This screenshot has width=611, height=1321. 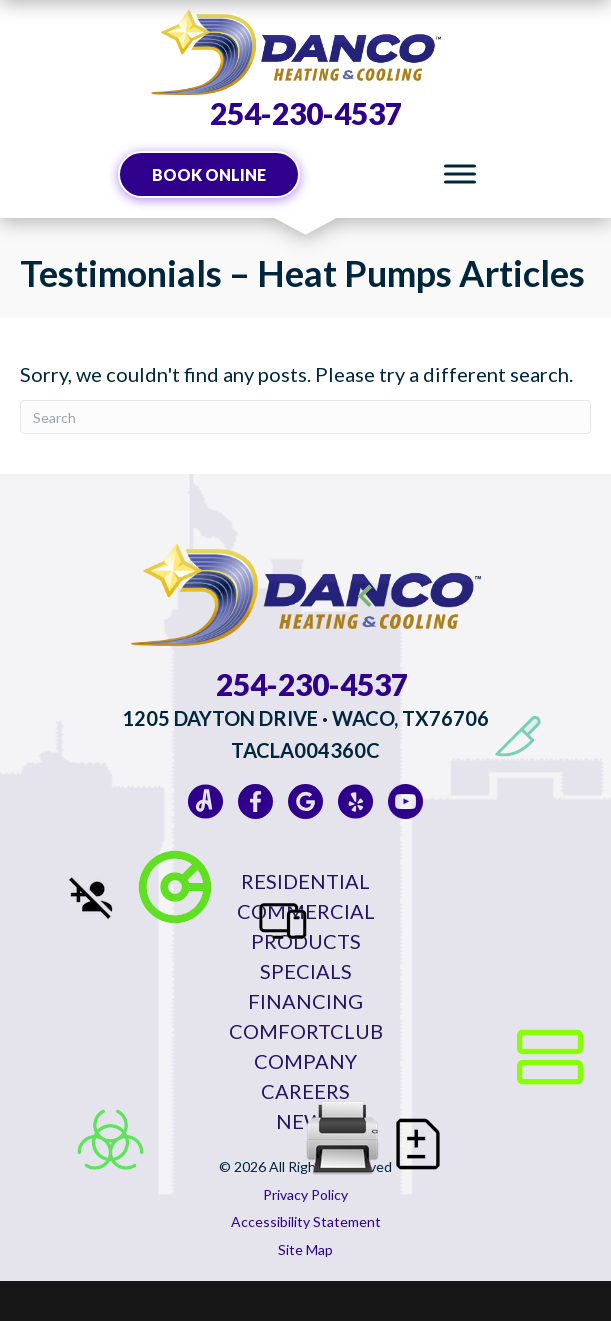 What do you see at coordinates (365, 596) in the screenshot?
I see `go back to the previous screen` at bounding box center [365, 596].